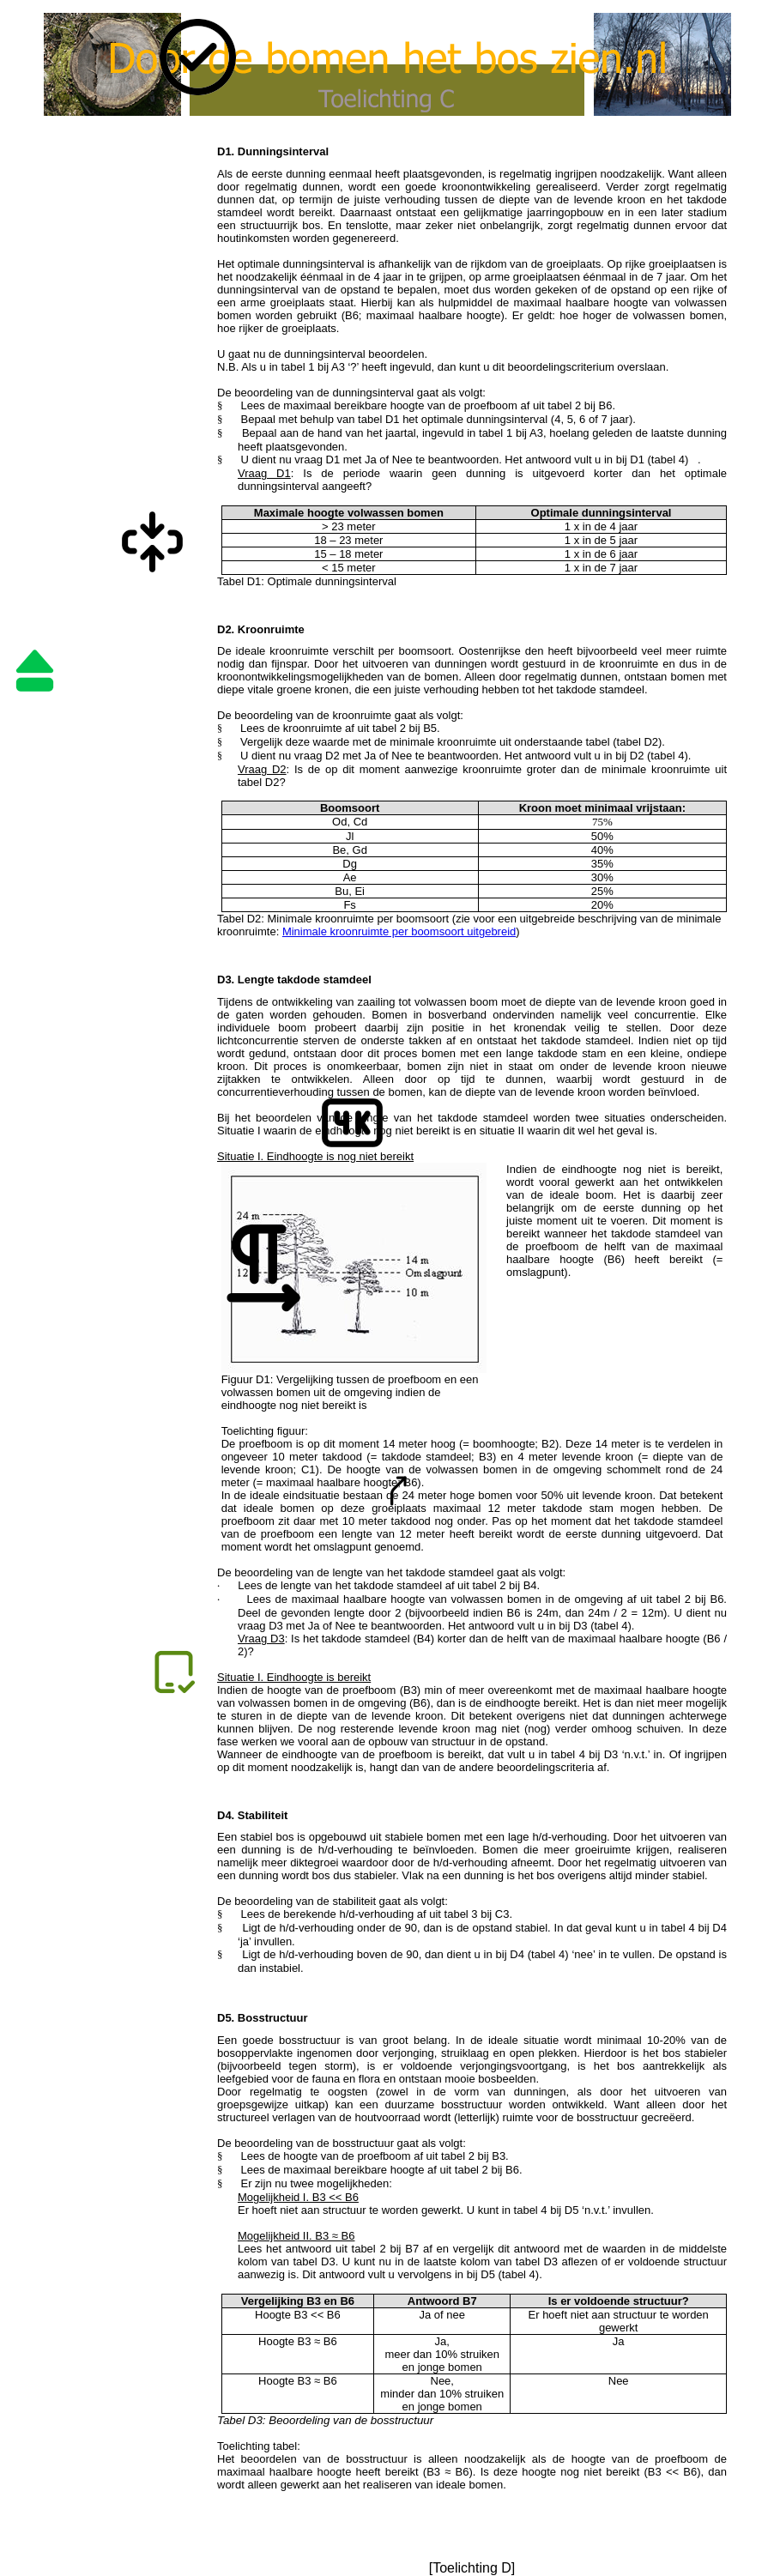 Image resolution: width=780 pixels, height=2576 pixels. What do you see at coordinates (34, 670) in the screenshot?
I see `eject media or disc from player` at bounding box center [34, 670].